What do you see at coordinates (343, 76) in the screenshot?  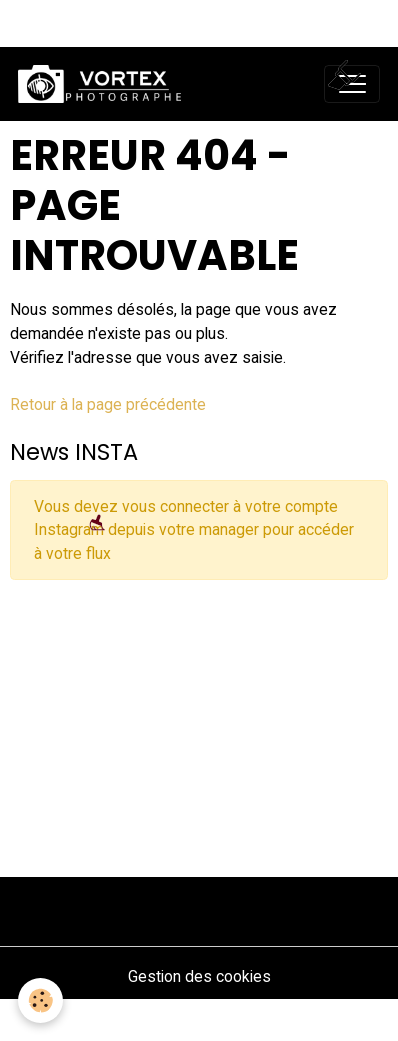 I see `highlight or mark selected text` at bounding box center [343, 76].